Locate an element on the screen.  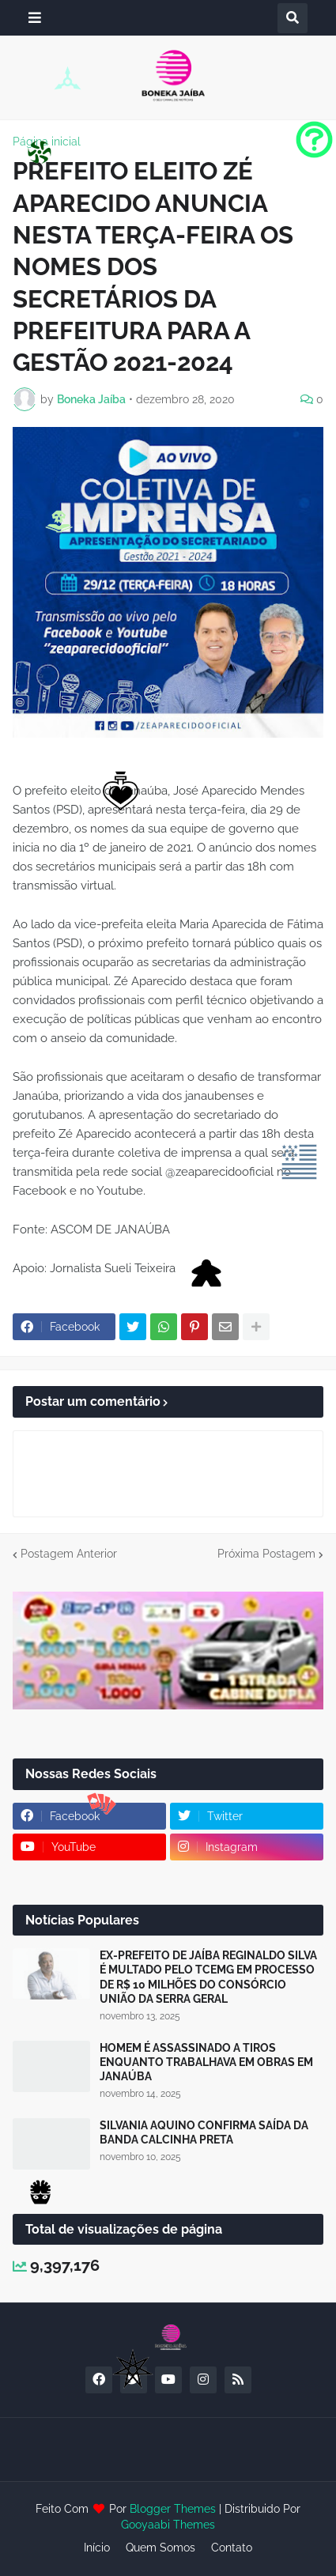
view death note or cursed book item in game inventory is located at coordinates (59, 522).